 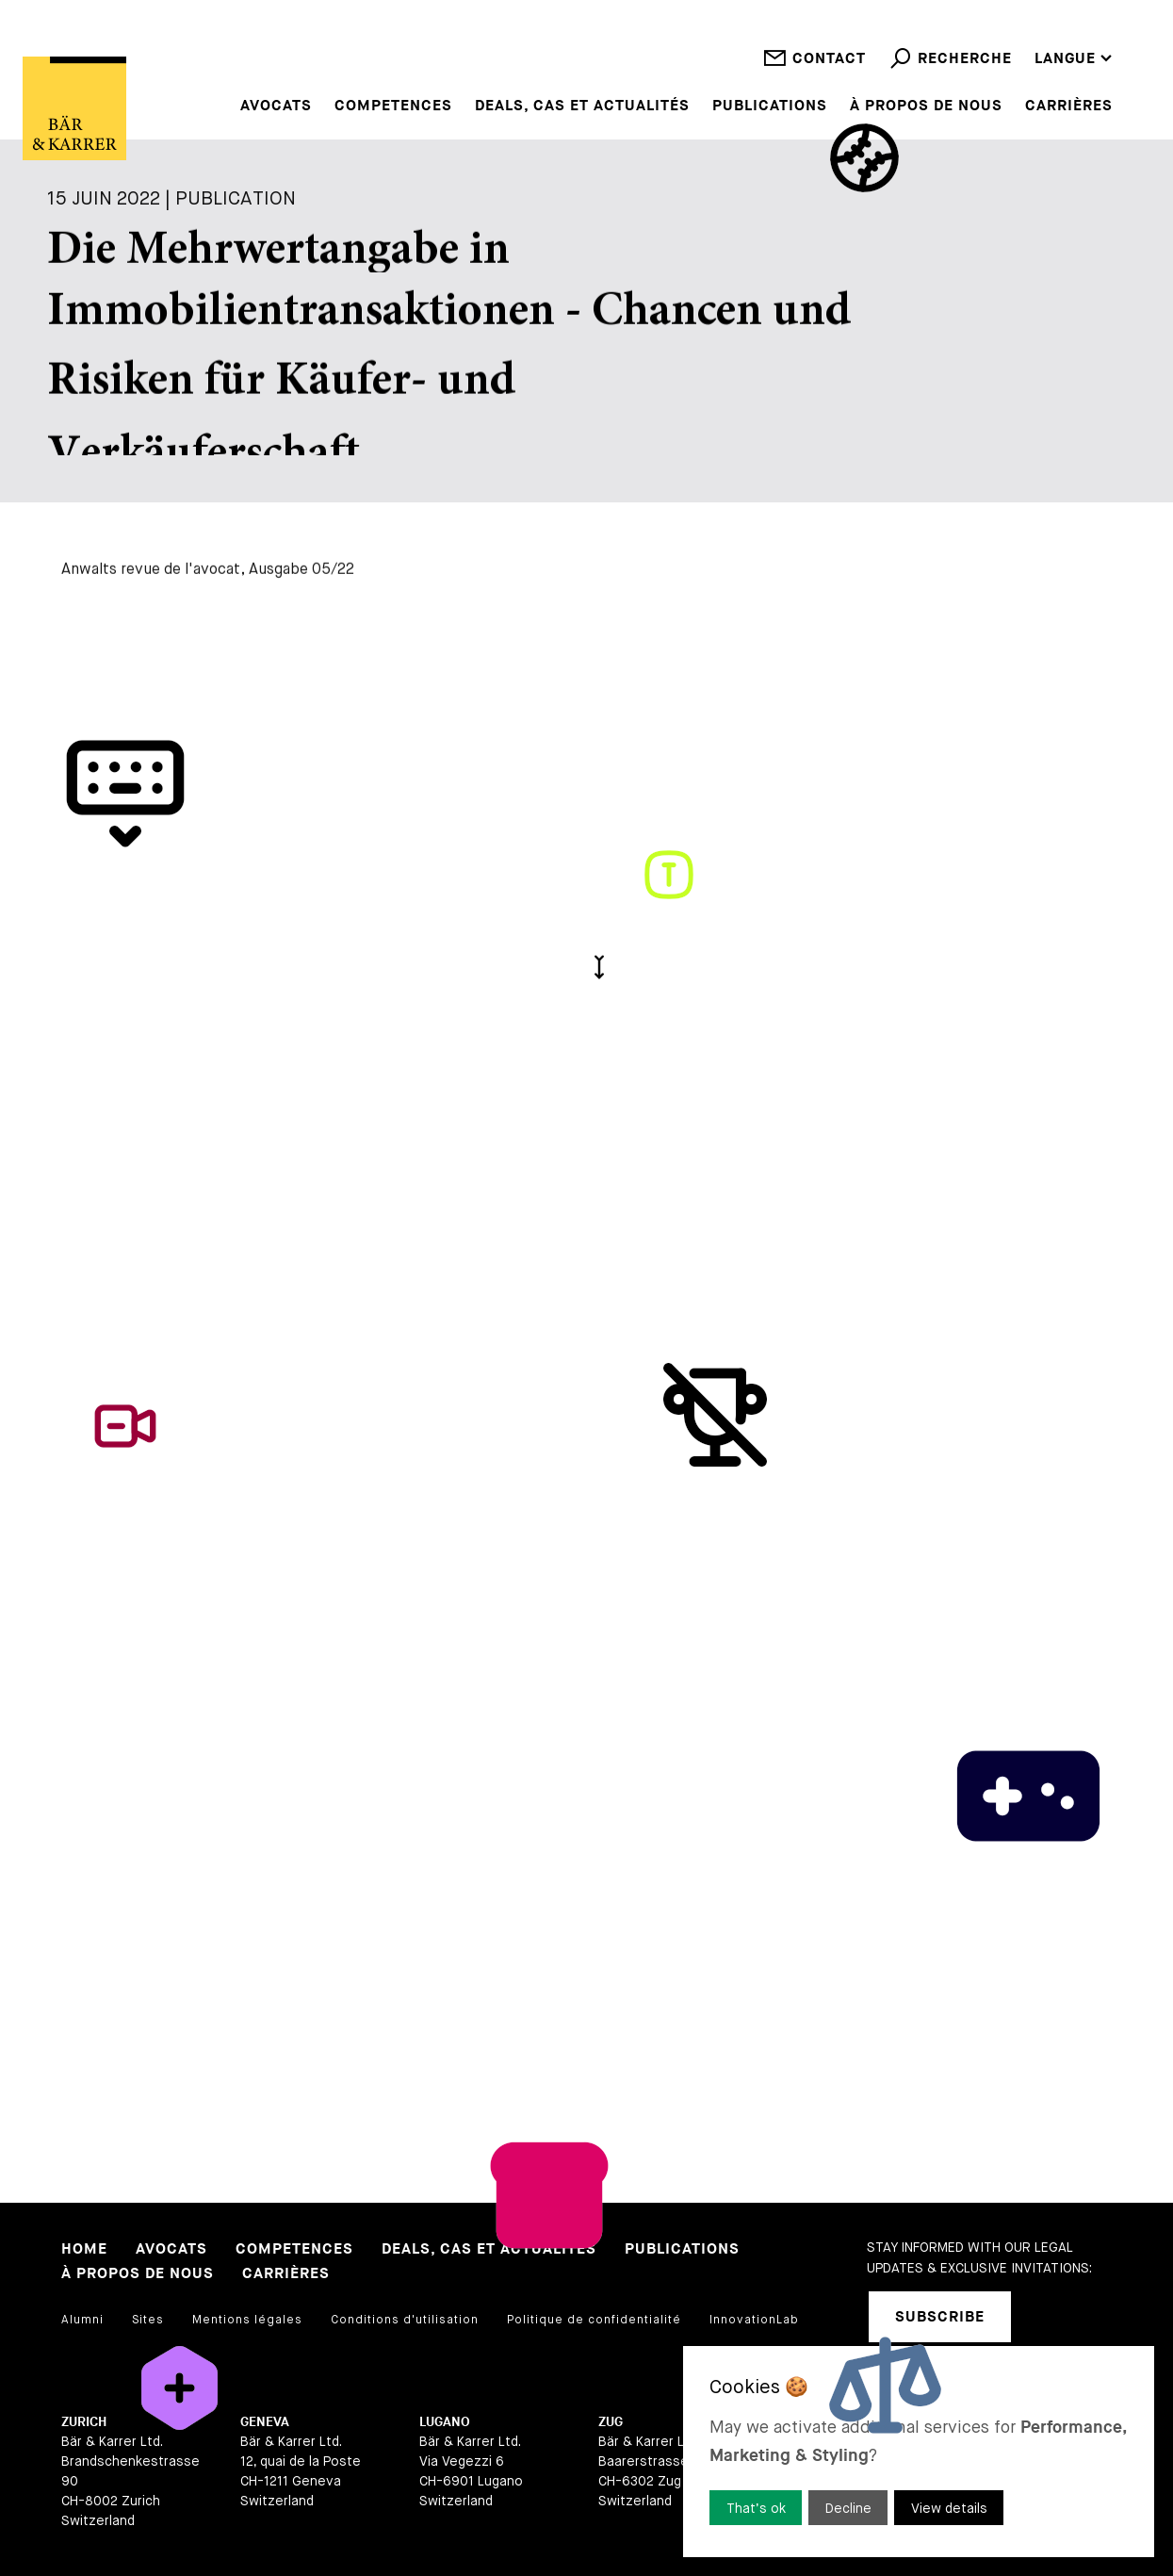 I want to click on text formatting or typography options, so click(x=669, y=875).